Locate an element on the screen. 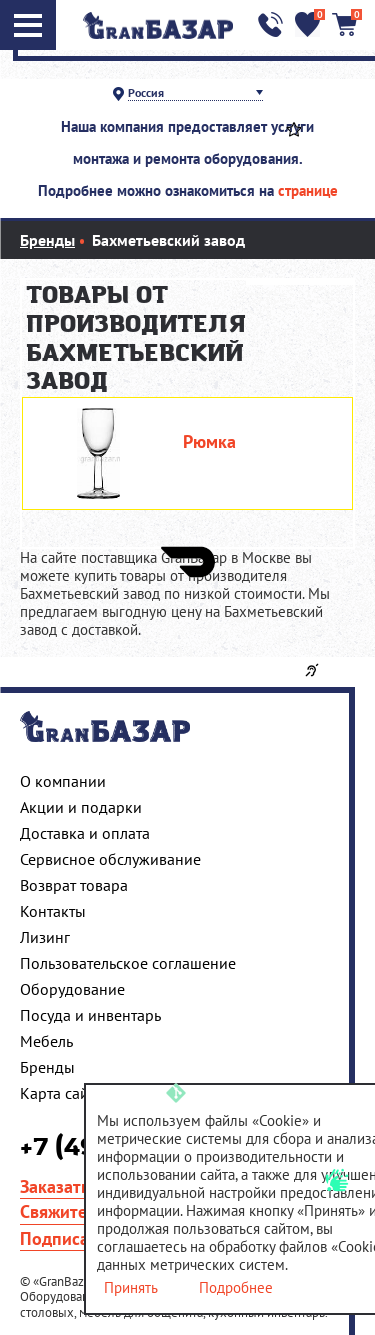 The image size is (375, 1335). git version control logo is located at coordinates (176, 1093).